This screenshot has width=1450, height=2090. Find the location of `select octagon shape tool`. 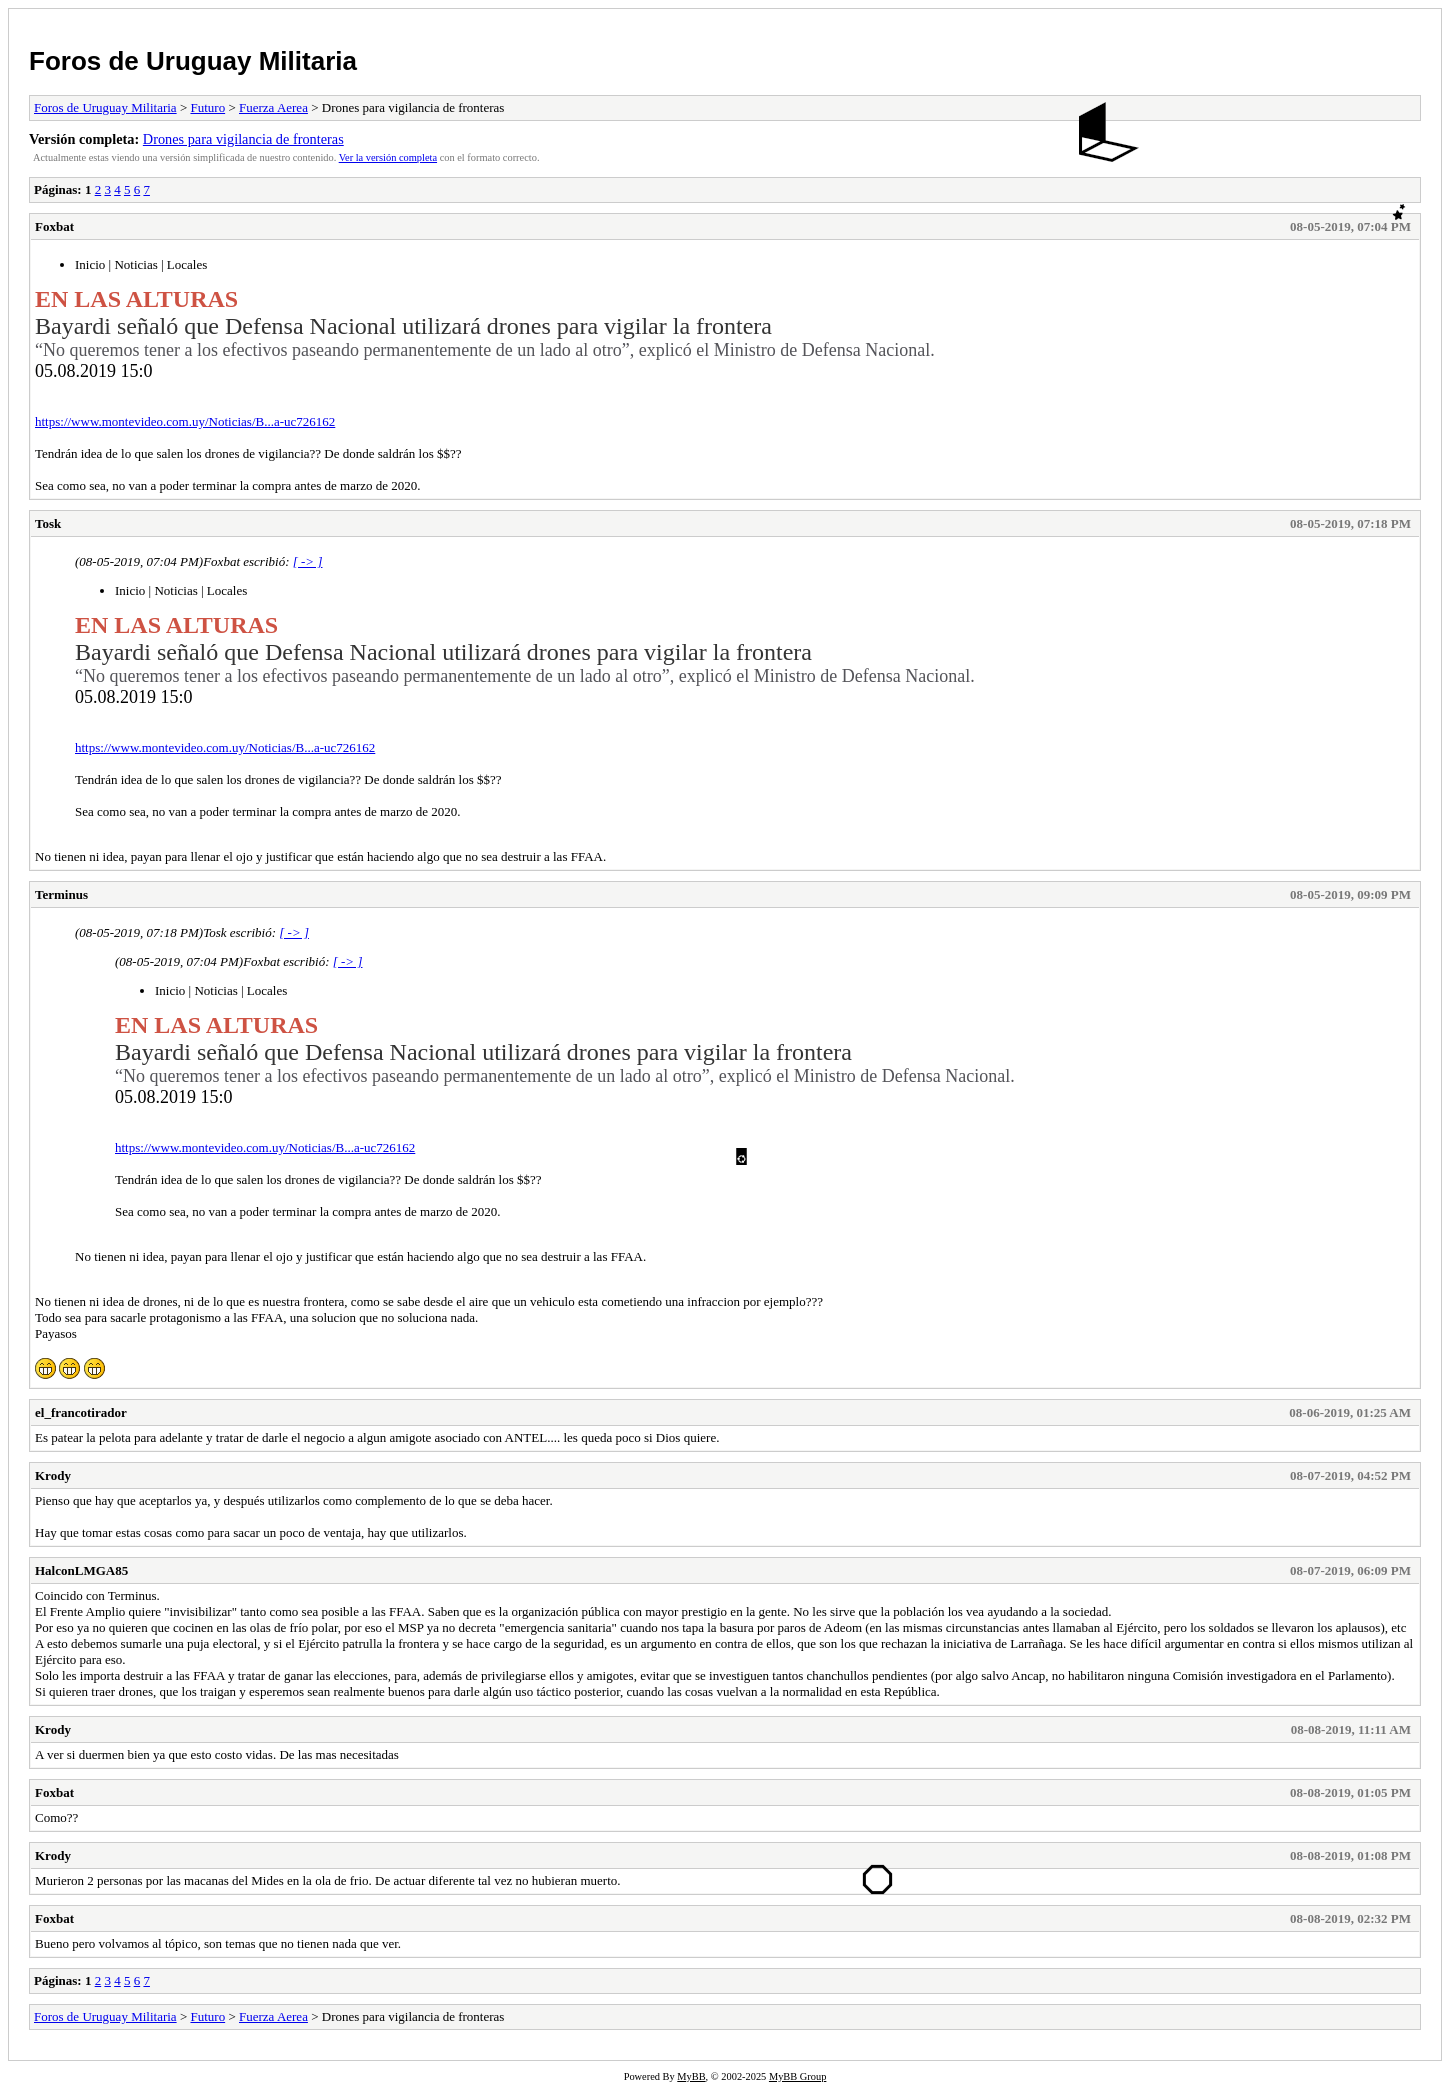

select octagon shape tool is located at coordinates (877, 1879).